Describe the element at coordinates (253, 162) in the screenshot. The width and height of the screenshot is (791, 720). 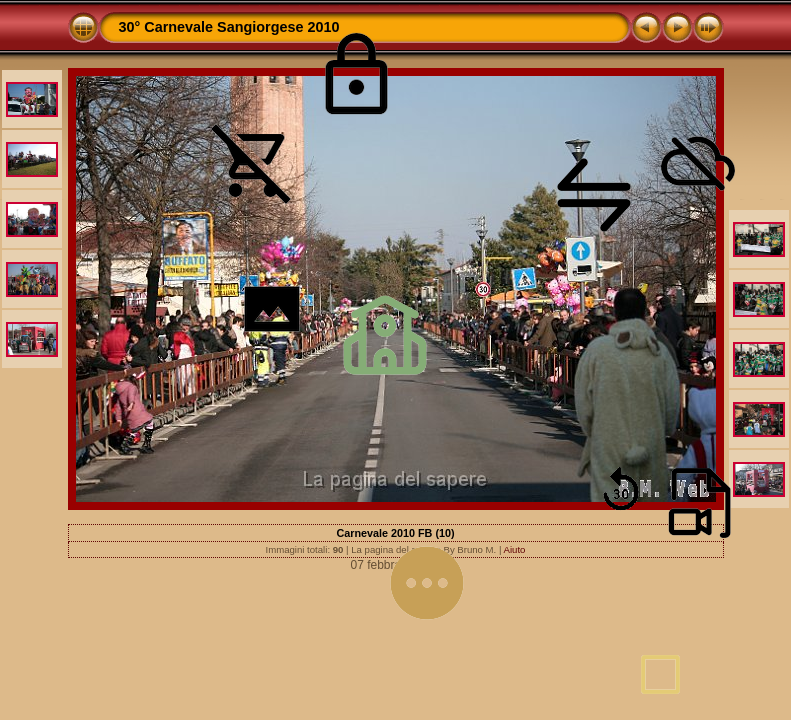
I see `remove item from shopping cart` at that location.